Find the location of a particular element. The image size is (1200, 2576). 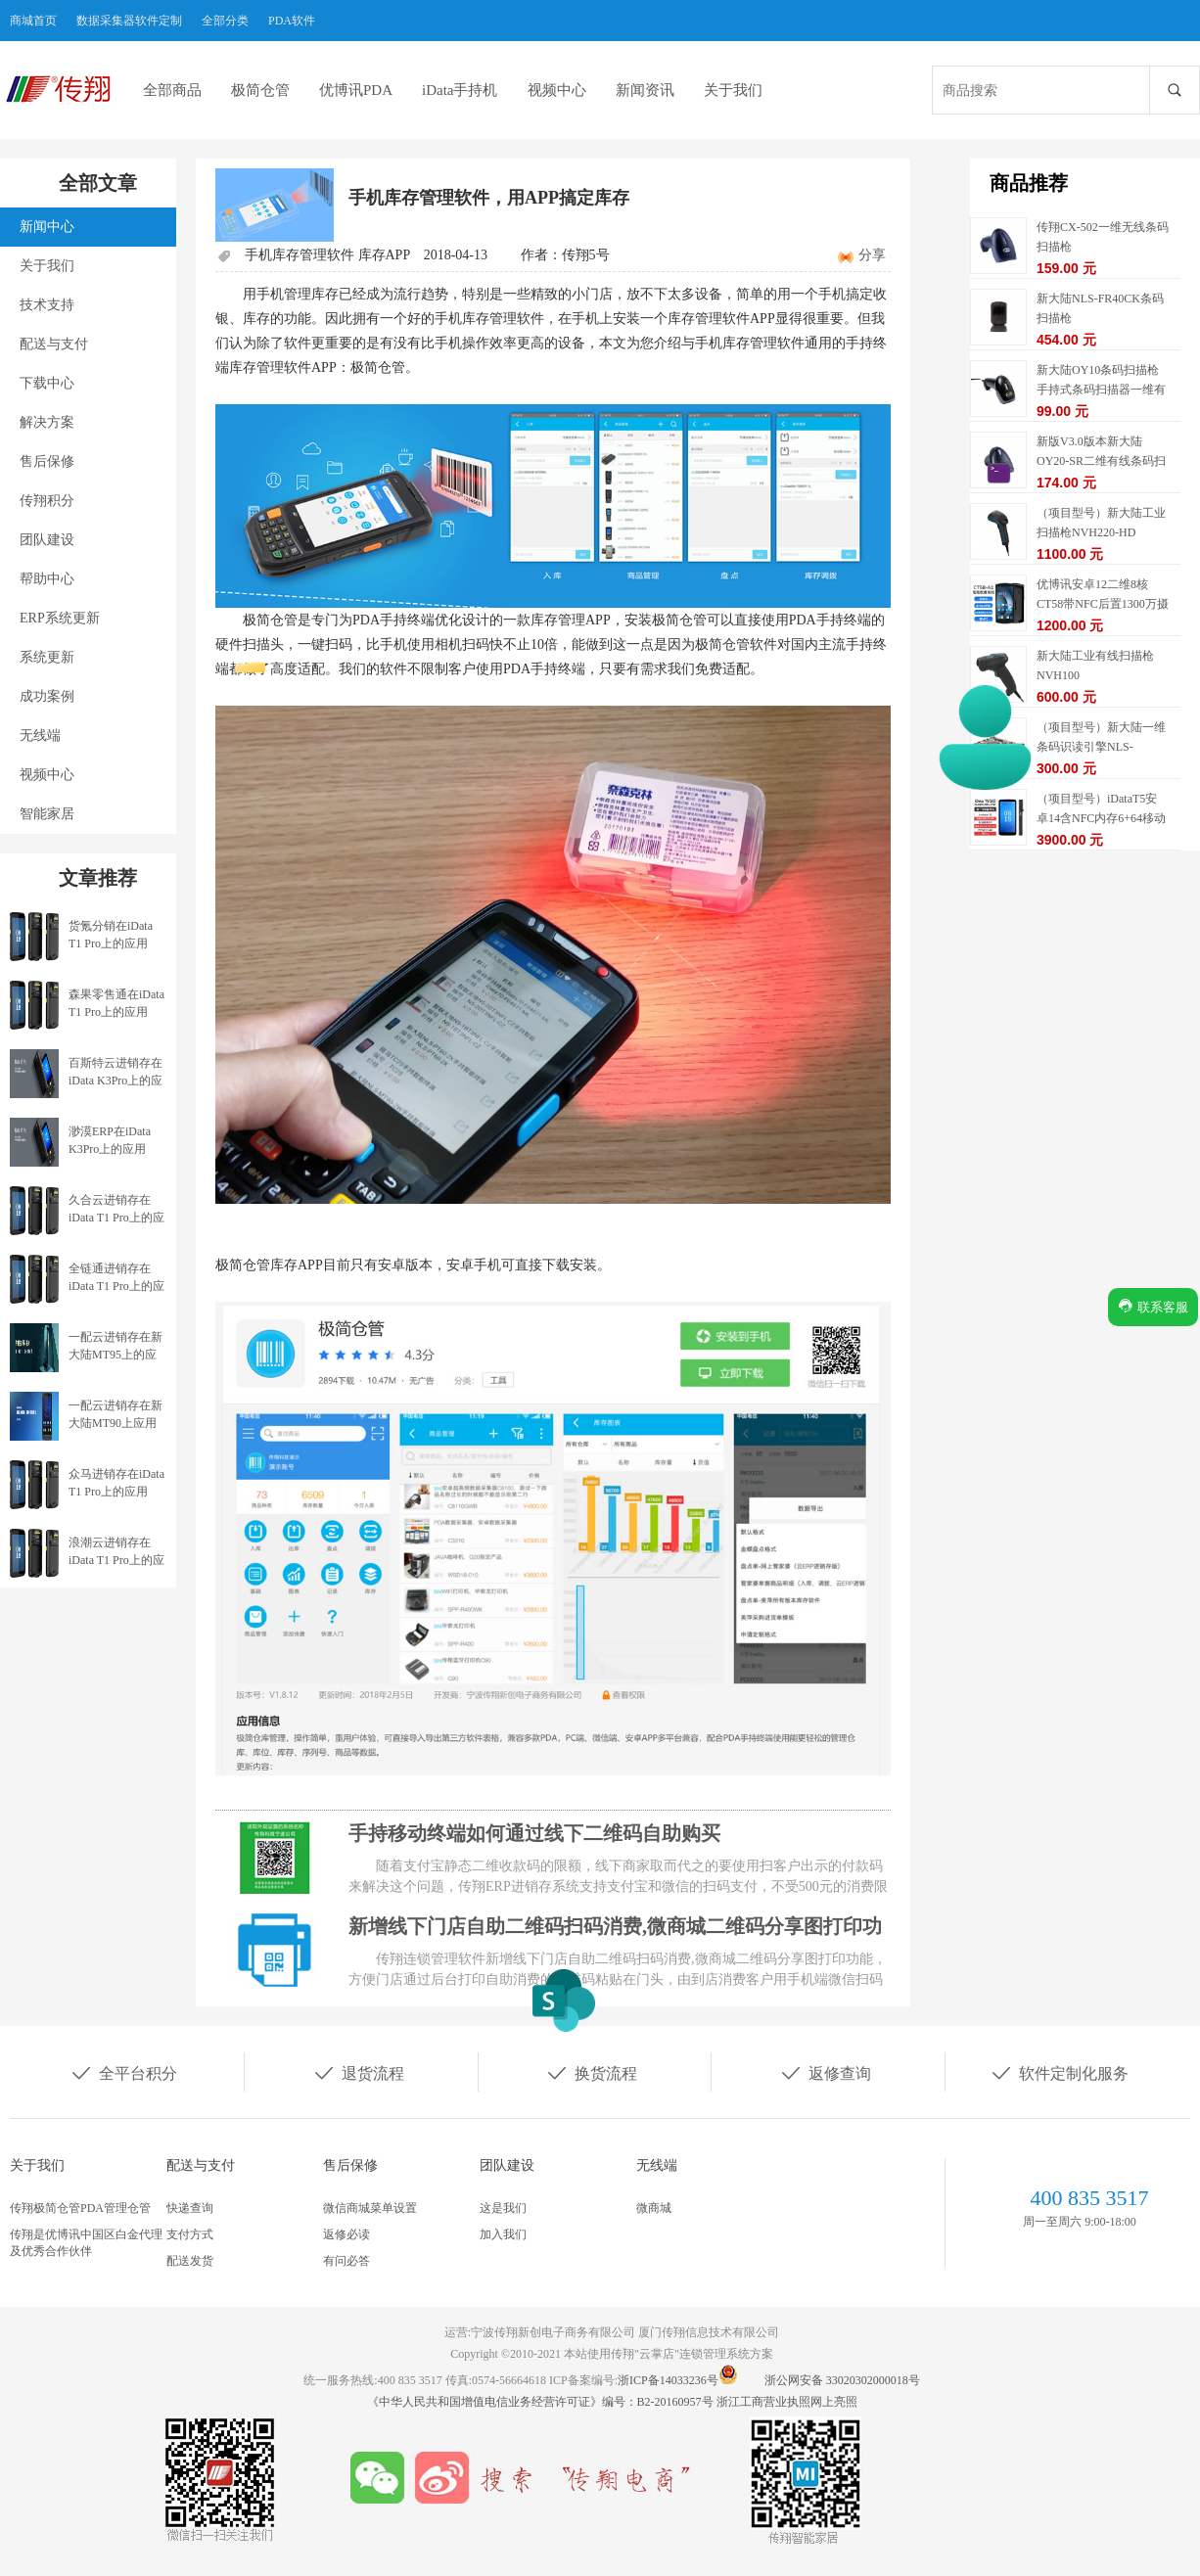

open livefront folder is located at coordinates (250, 662).